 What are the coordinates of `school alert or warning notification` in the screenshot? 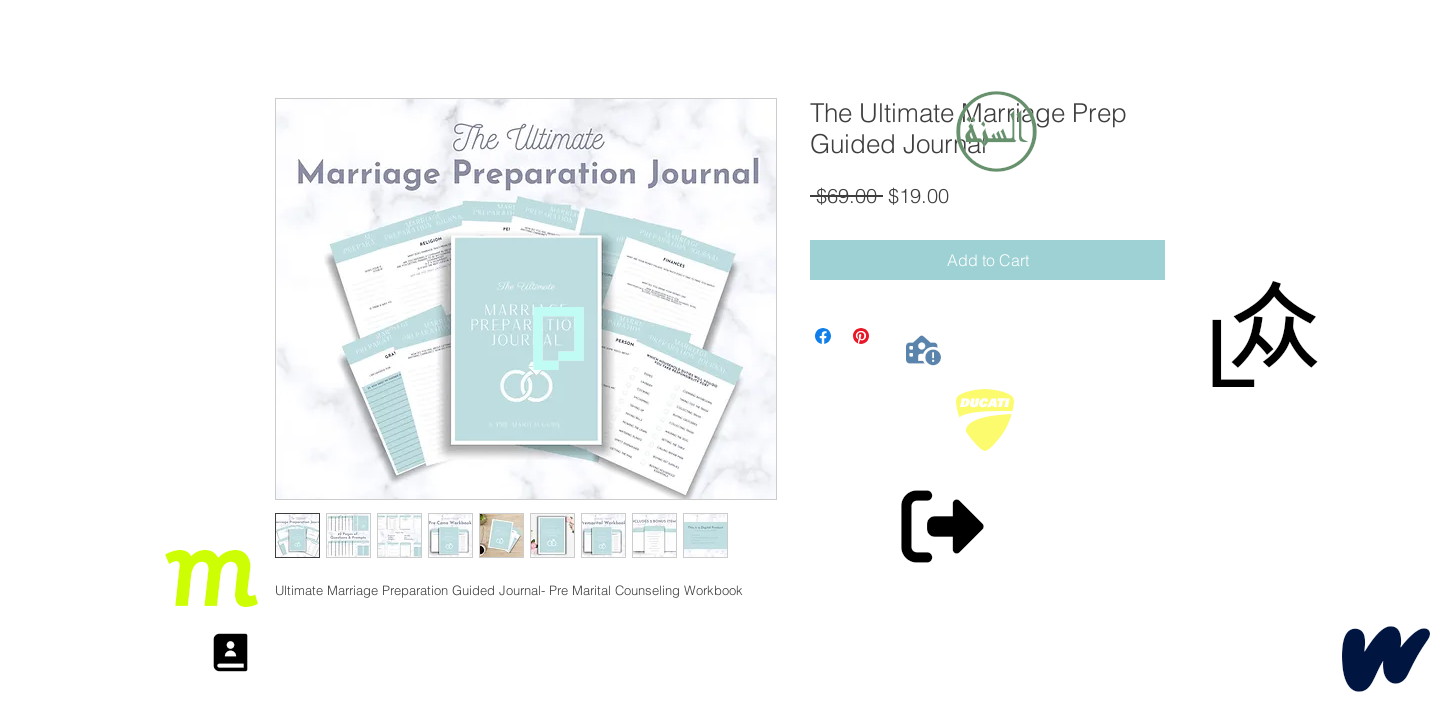 It's located at (923, 349).